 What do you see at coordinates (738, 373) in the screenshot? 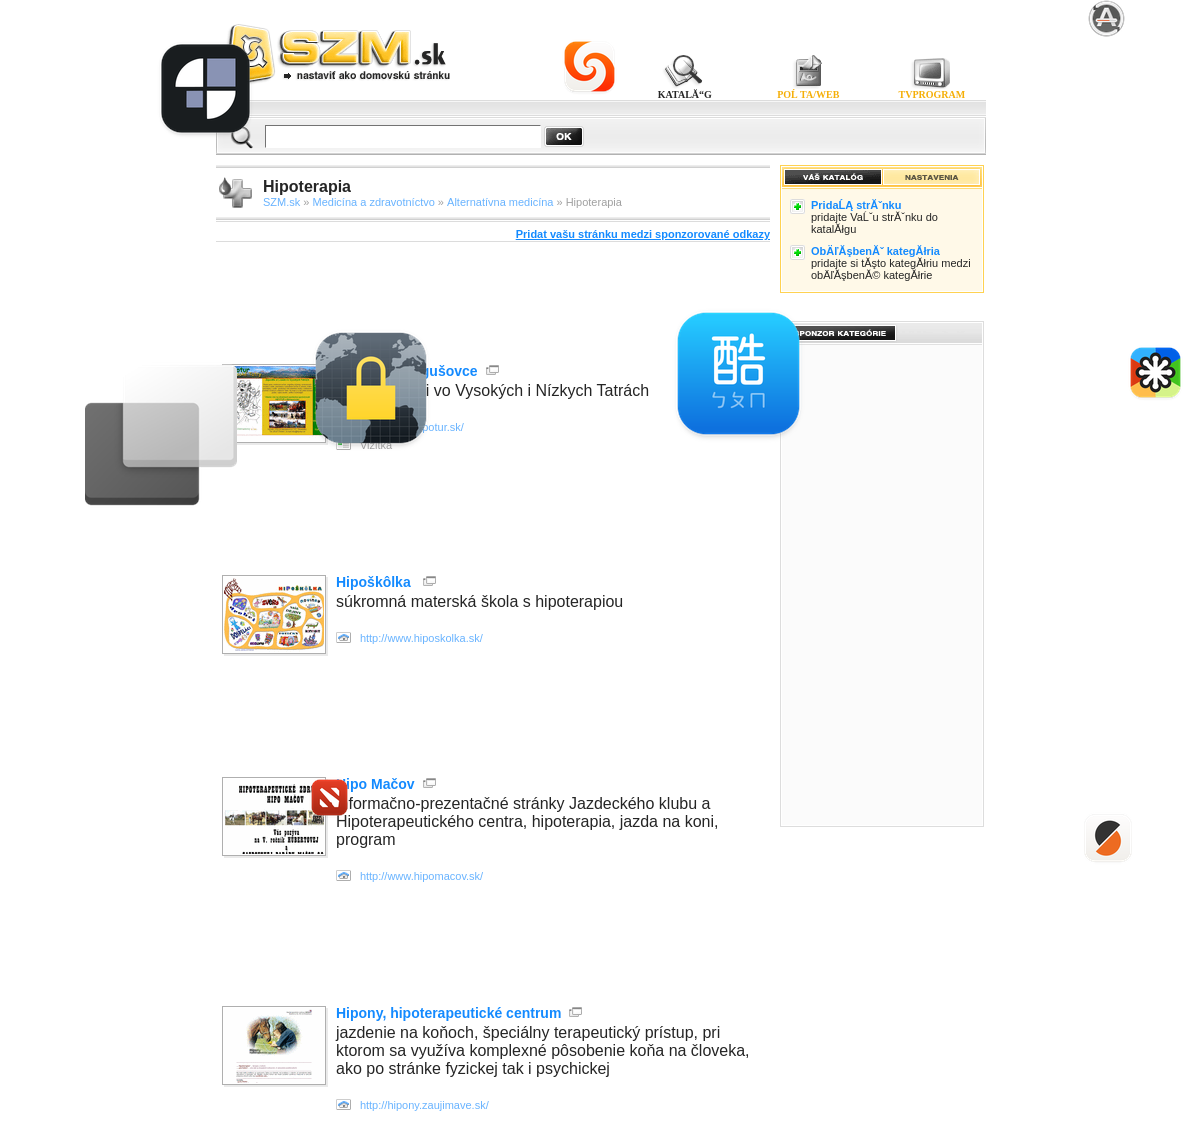
I see `open IBus Chewing input method settings` at bounding box center [738, 373].